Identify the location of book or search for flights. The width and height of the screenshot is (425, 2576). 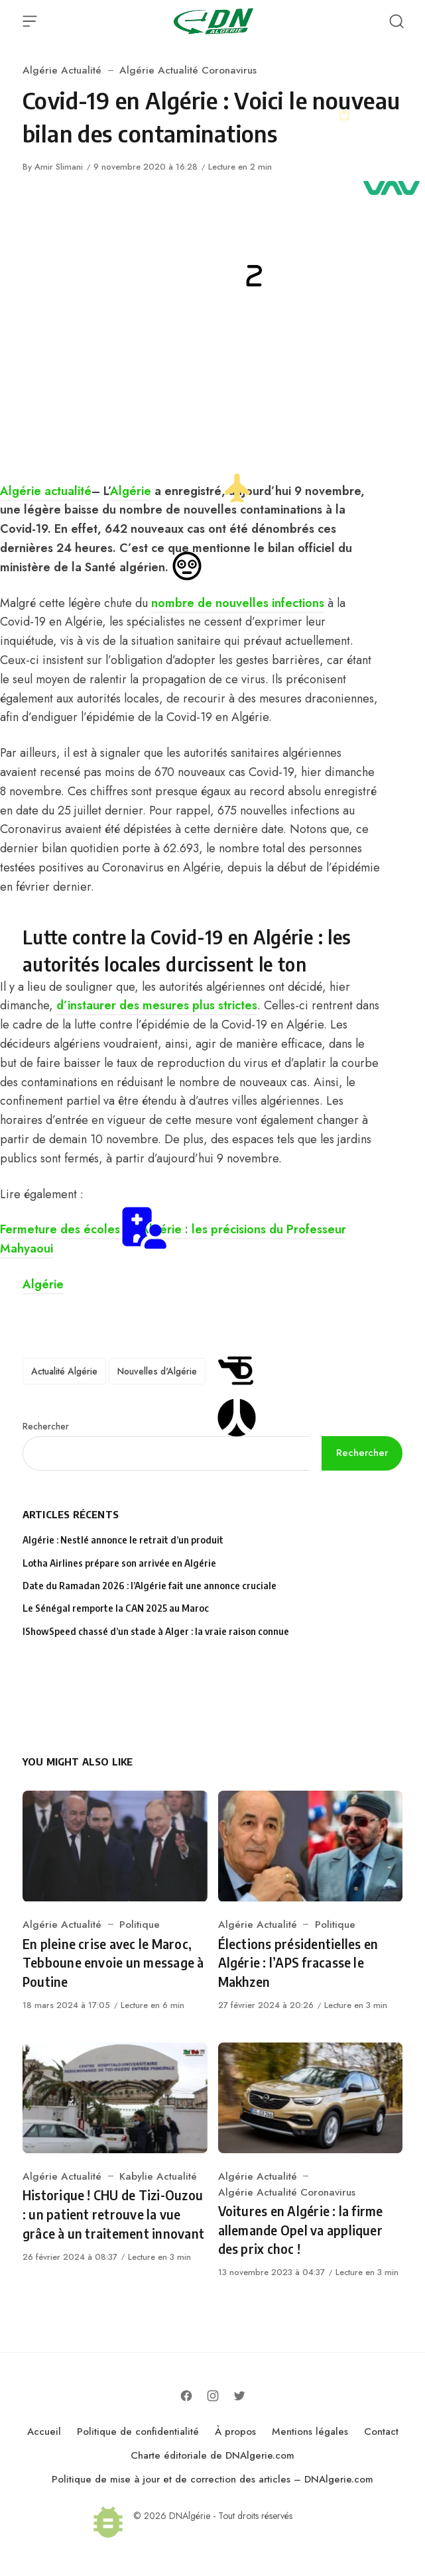
(237, 488).